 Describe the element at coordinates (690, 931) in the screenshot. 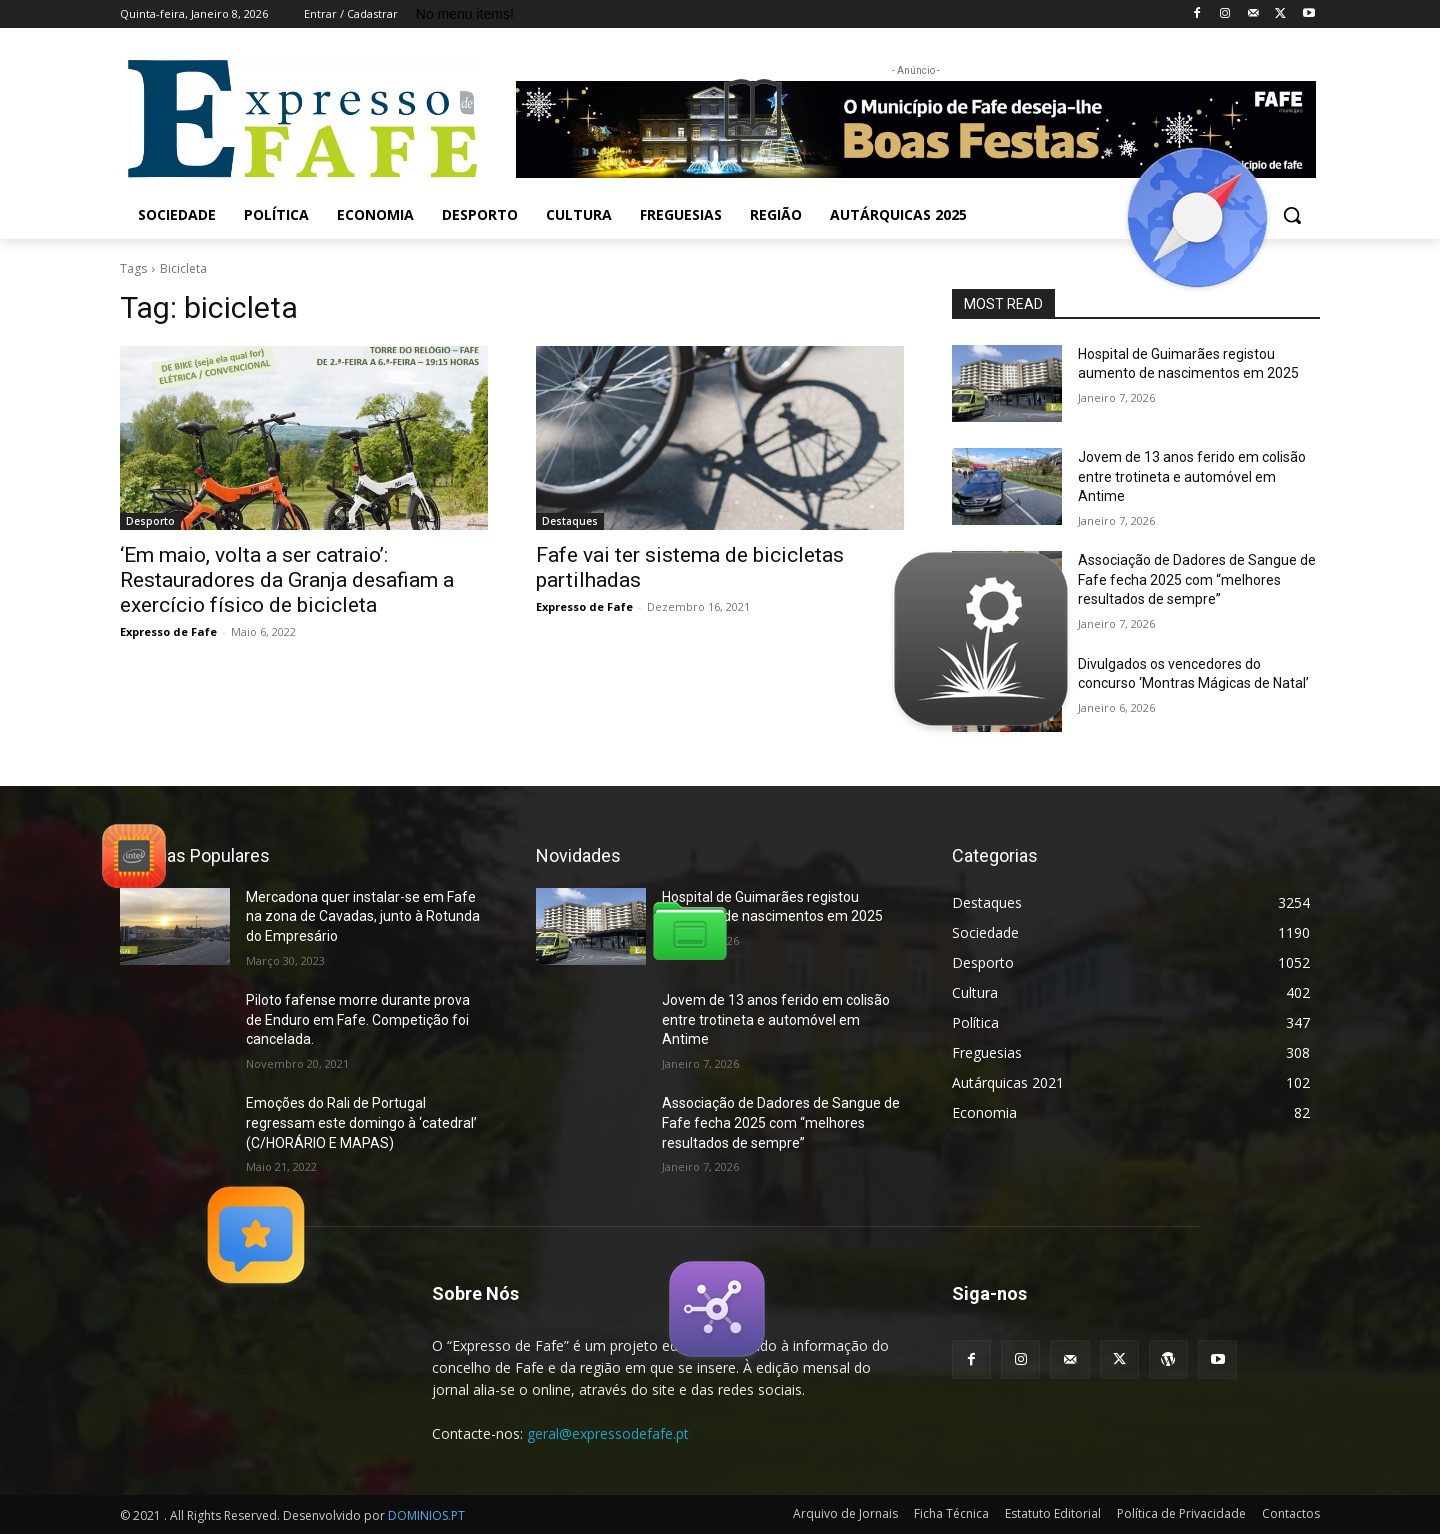

I see `open desktop folder` at that location.